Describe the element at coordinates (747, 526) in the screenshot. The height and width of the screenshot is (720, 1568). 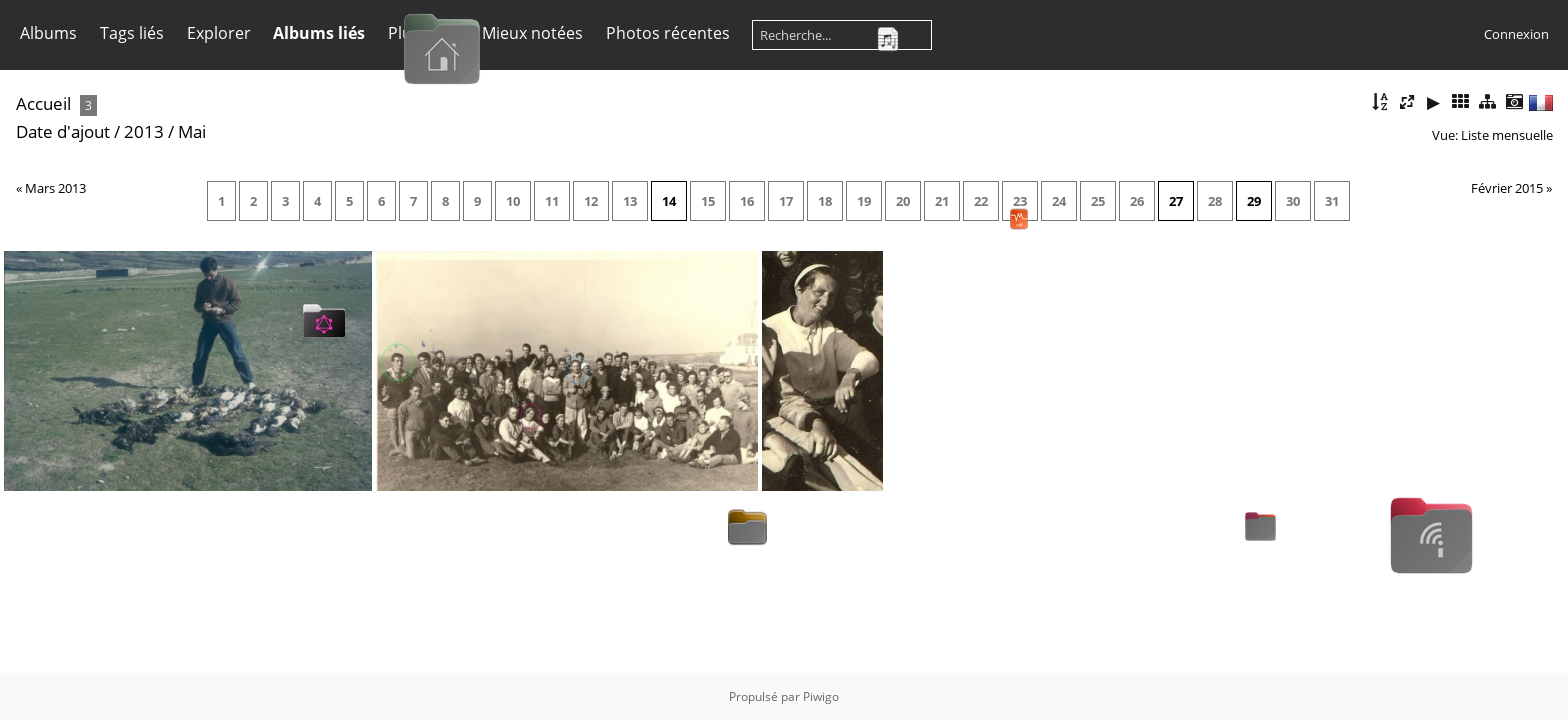
I see `indicates an open or currently accessed folder` at that location.